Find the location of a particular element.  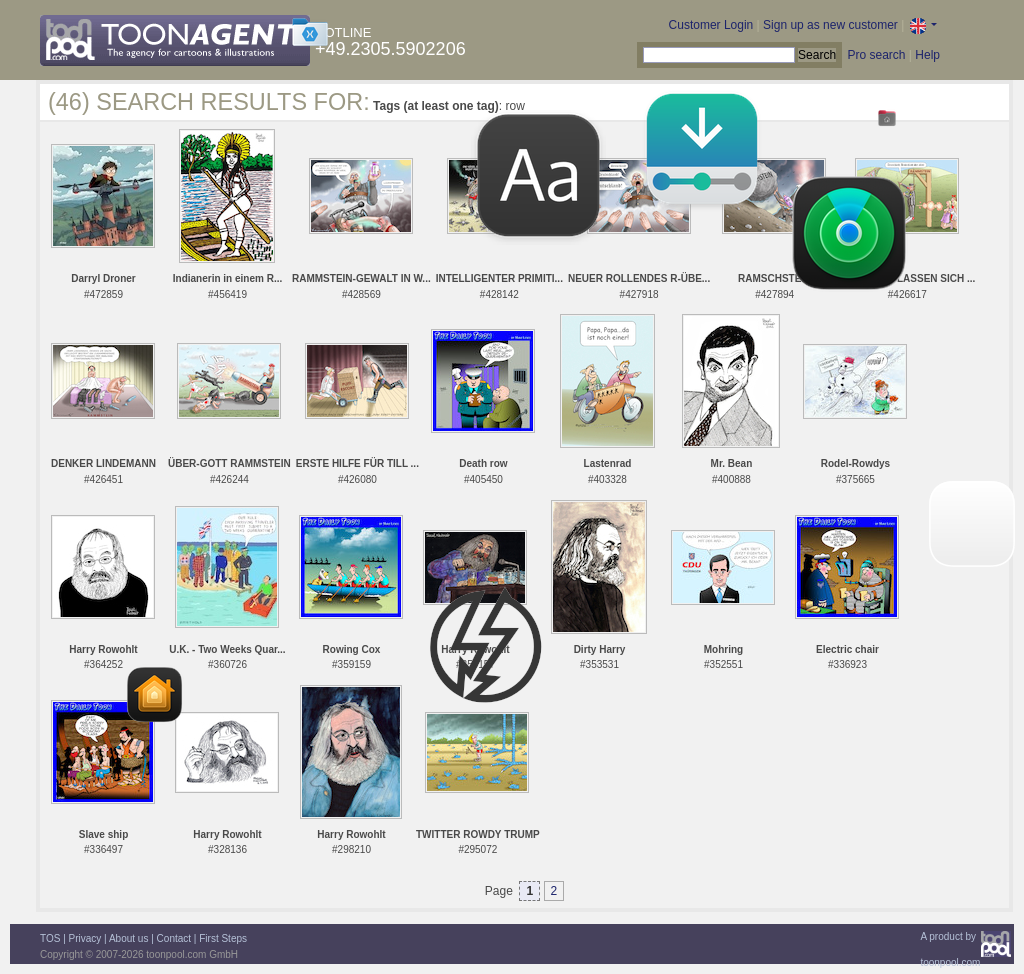

access font and typography settings is located at coordinates (538, 177).